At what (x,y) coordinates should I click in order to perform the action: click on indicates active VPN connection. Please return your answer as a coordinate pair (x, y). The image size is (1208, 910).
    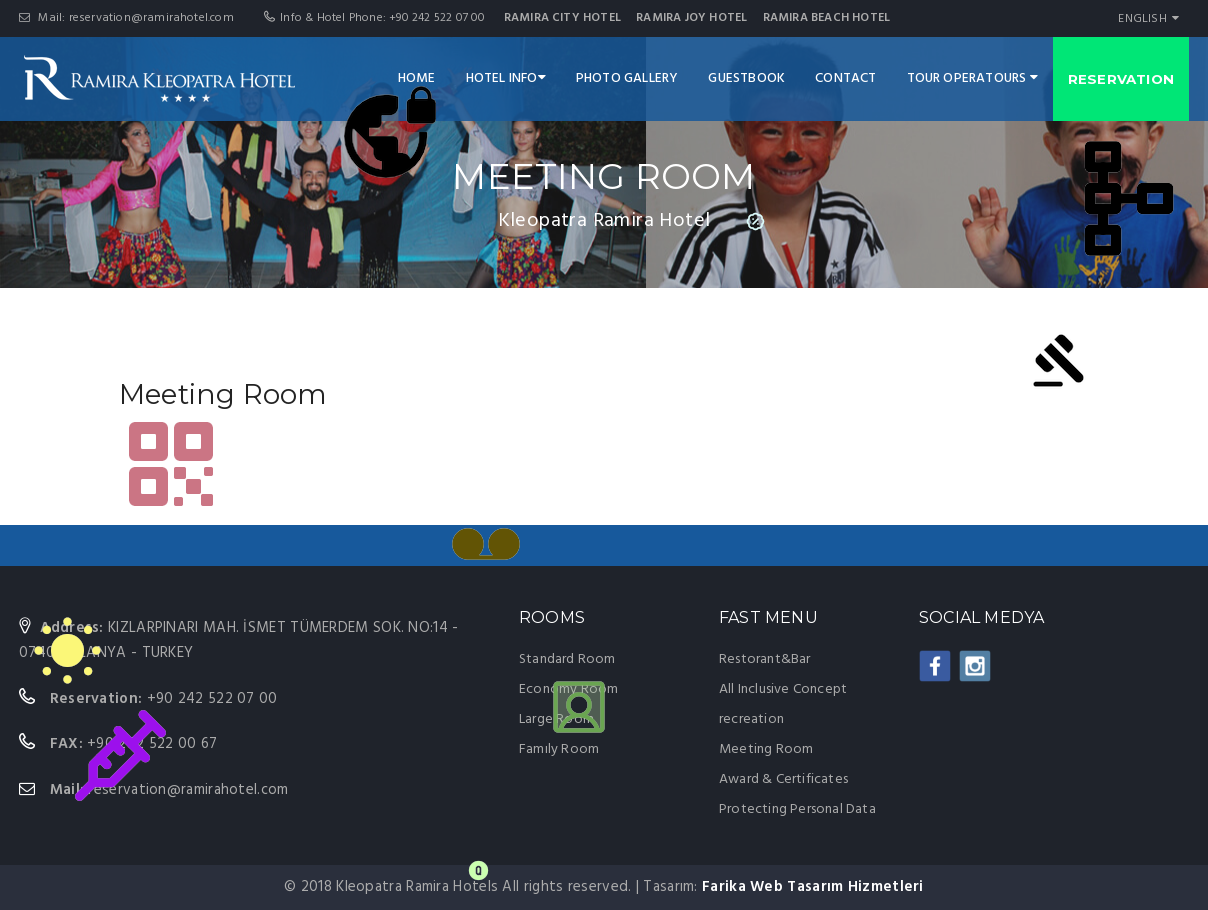
    Looking at the image, I should click on (390, 132).